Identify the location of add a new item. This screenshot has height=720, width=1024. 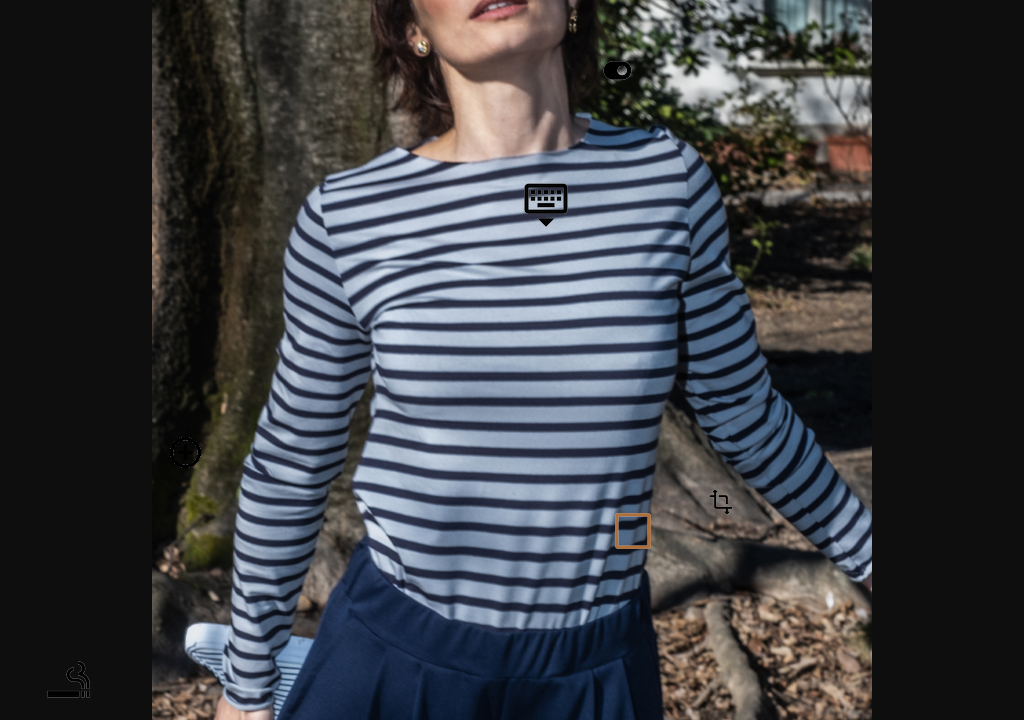
(185, 452).